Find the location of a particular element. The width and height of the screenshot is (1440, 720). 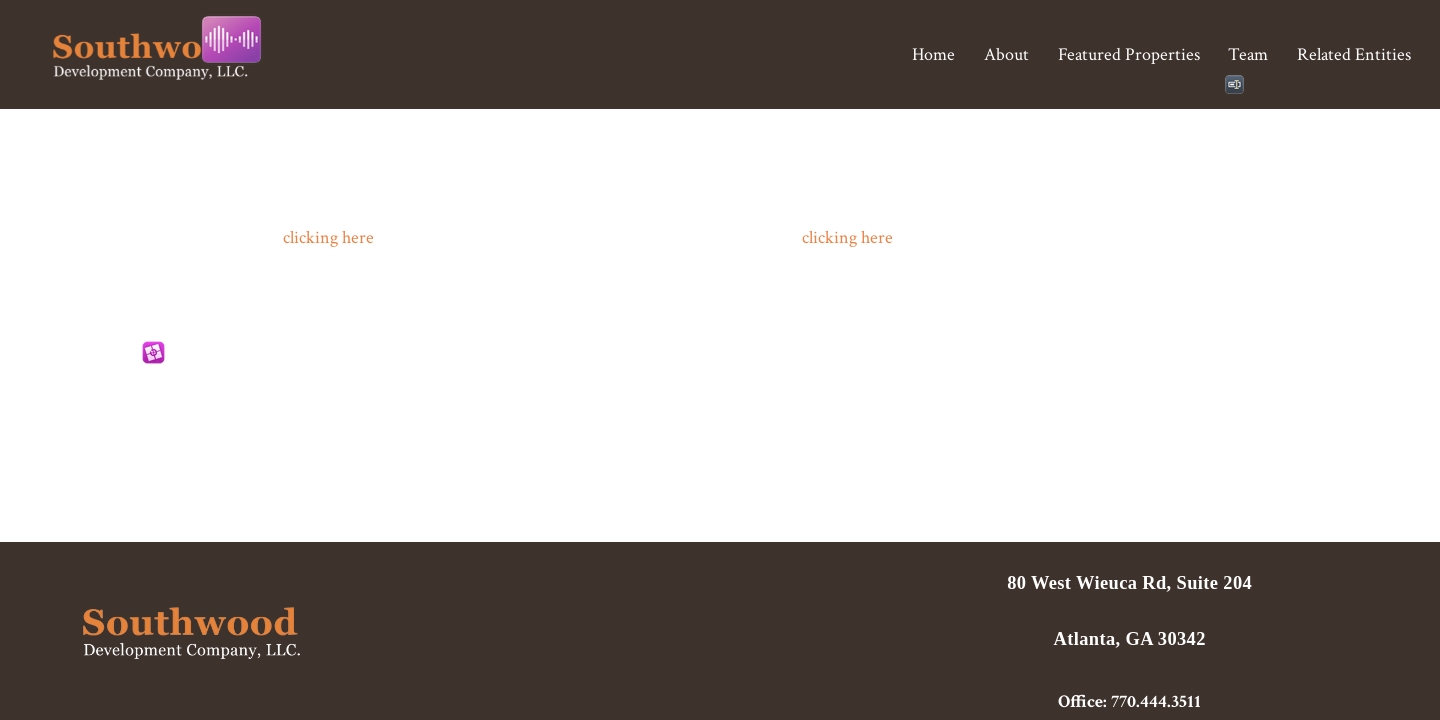

open the audio recorder app is located at coordinates (231, 39).